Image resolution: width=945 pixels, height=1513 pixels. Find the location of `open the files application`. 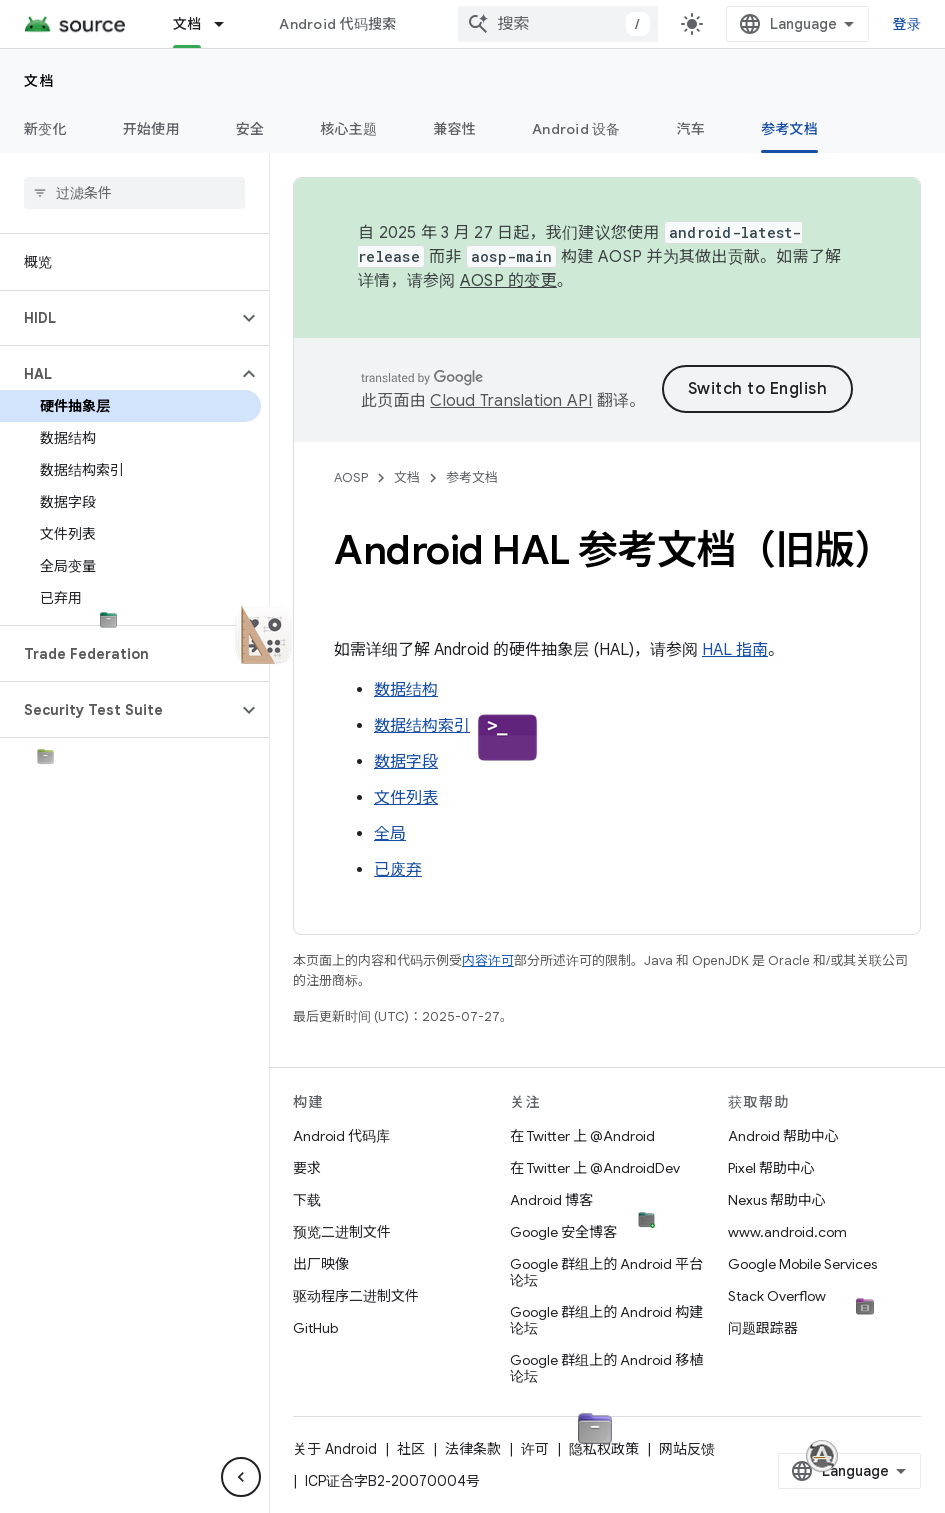

open the files application is located at coordinates (595, 1428).